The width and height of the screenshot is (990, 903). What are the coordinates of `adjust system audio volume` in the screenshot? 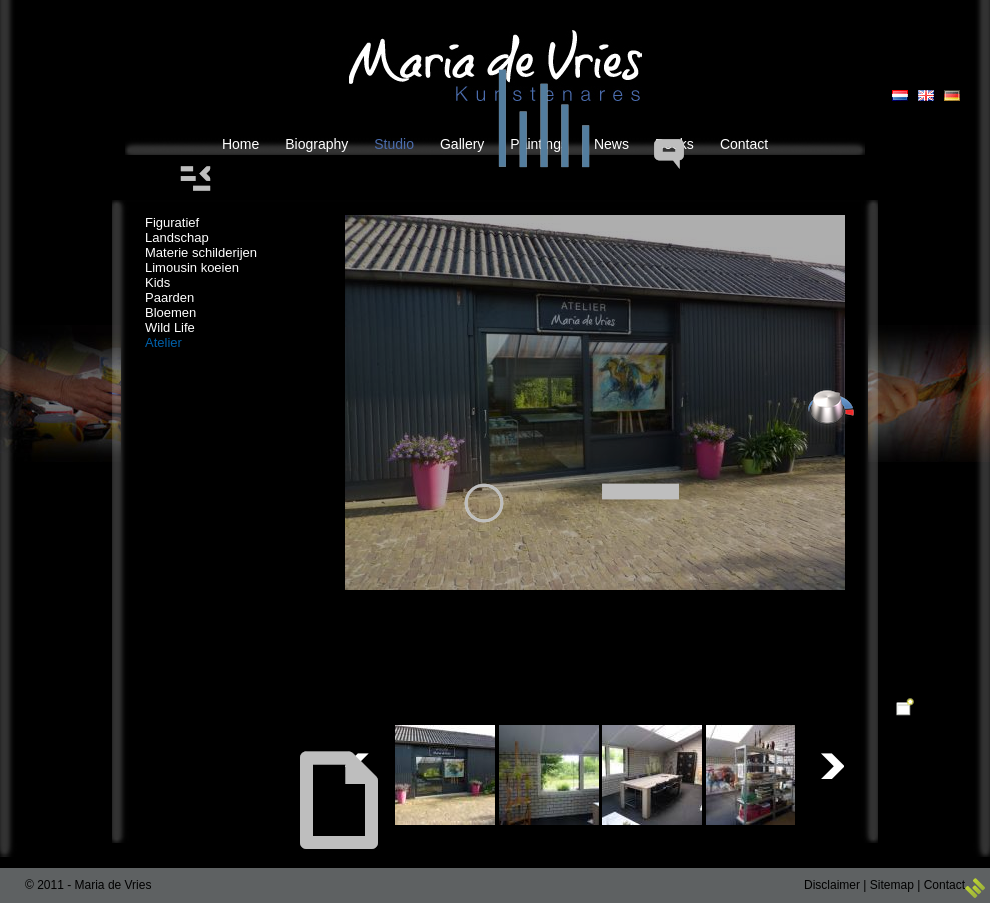 It's located at (830, 407).